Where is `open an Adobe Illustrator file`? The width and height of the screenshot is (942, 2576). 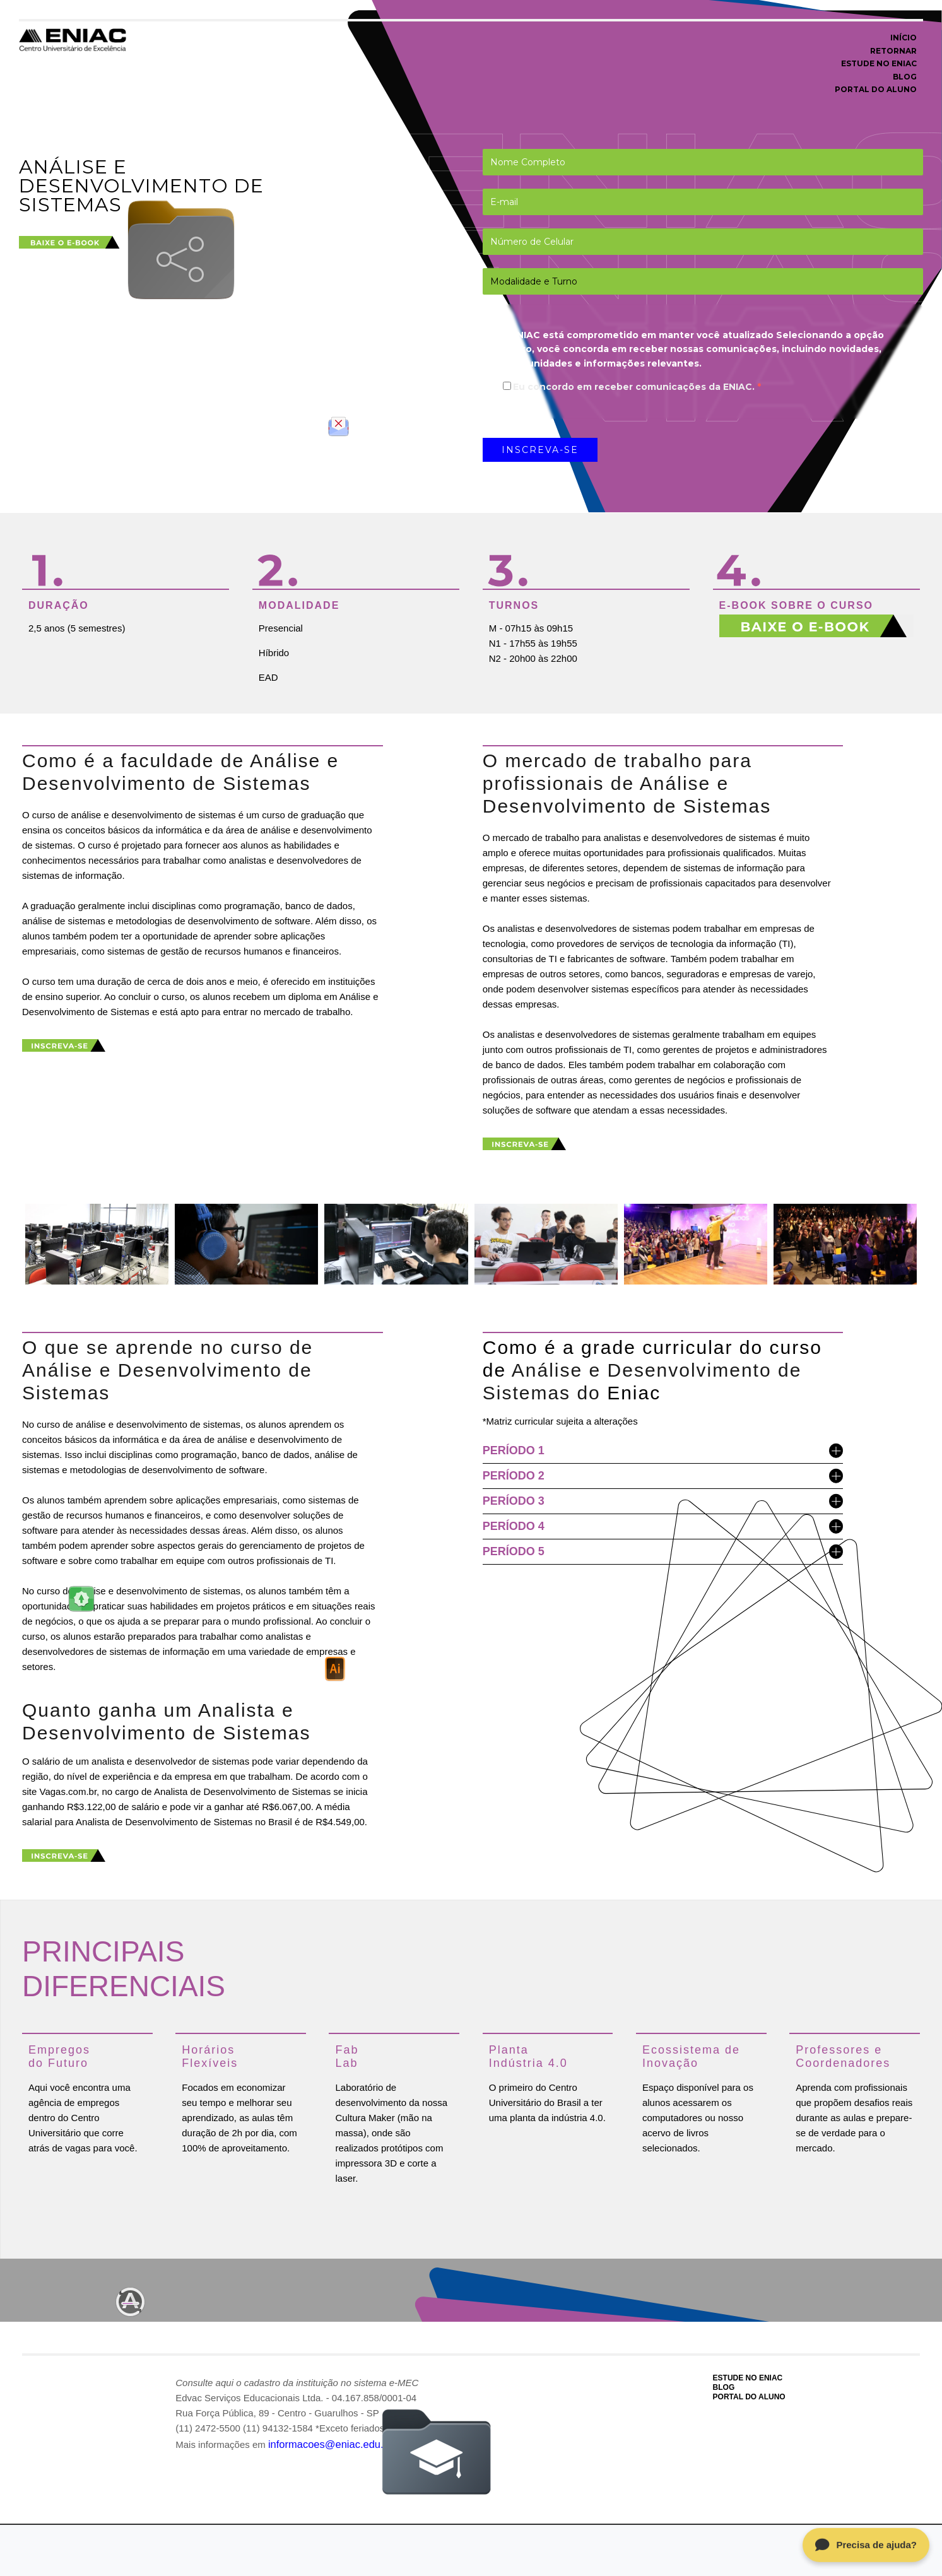
open an Adobe Illustrator file is located at coordinates (335, 1669).